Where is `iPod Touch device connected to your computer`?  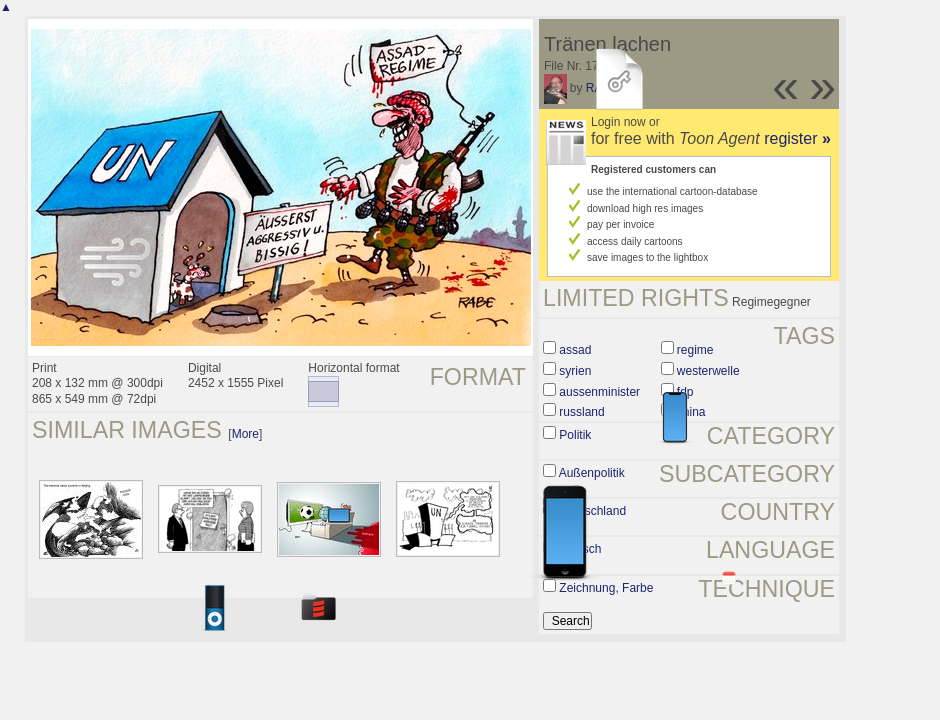 iPod Touch device connected to your computer is located at coordinates (565, 533).